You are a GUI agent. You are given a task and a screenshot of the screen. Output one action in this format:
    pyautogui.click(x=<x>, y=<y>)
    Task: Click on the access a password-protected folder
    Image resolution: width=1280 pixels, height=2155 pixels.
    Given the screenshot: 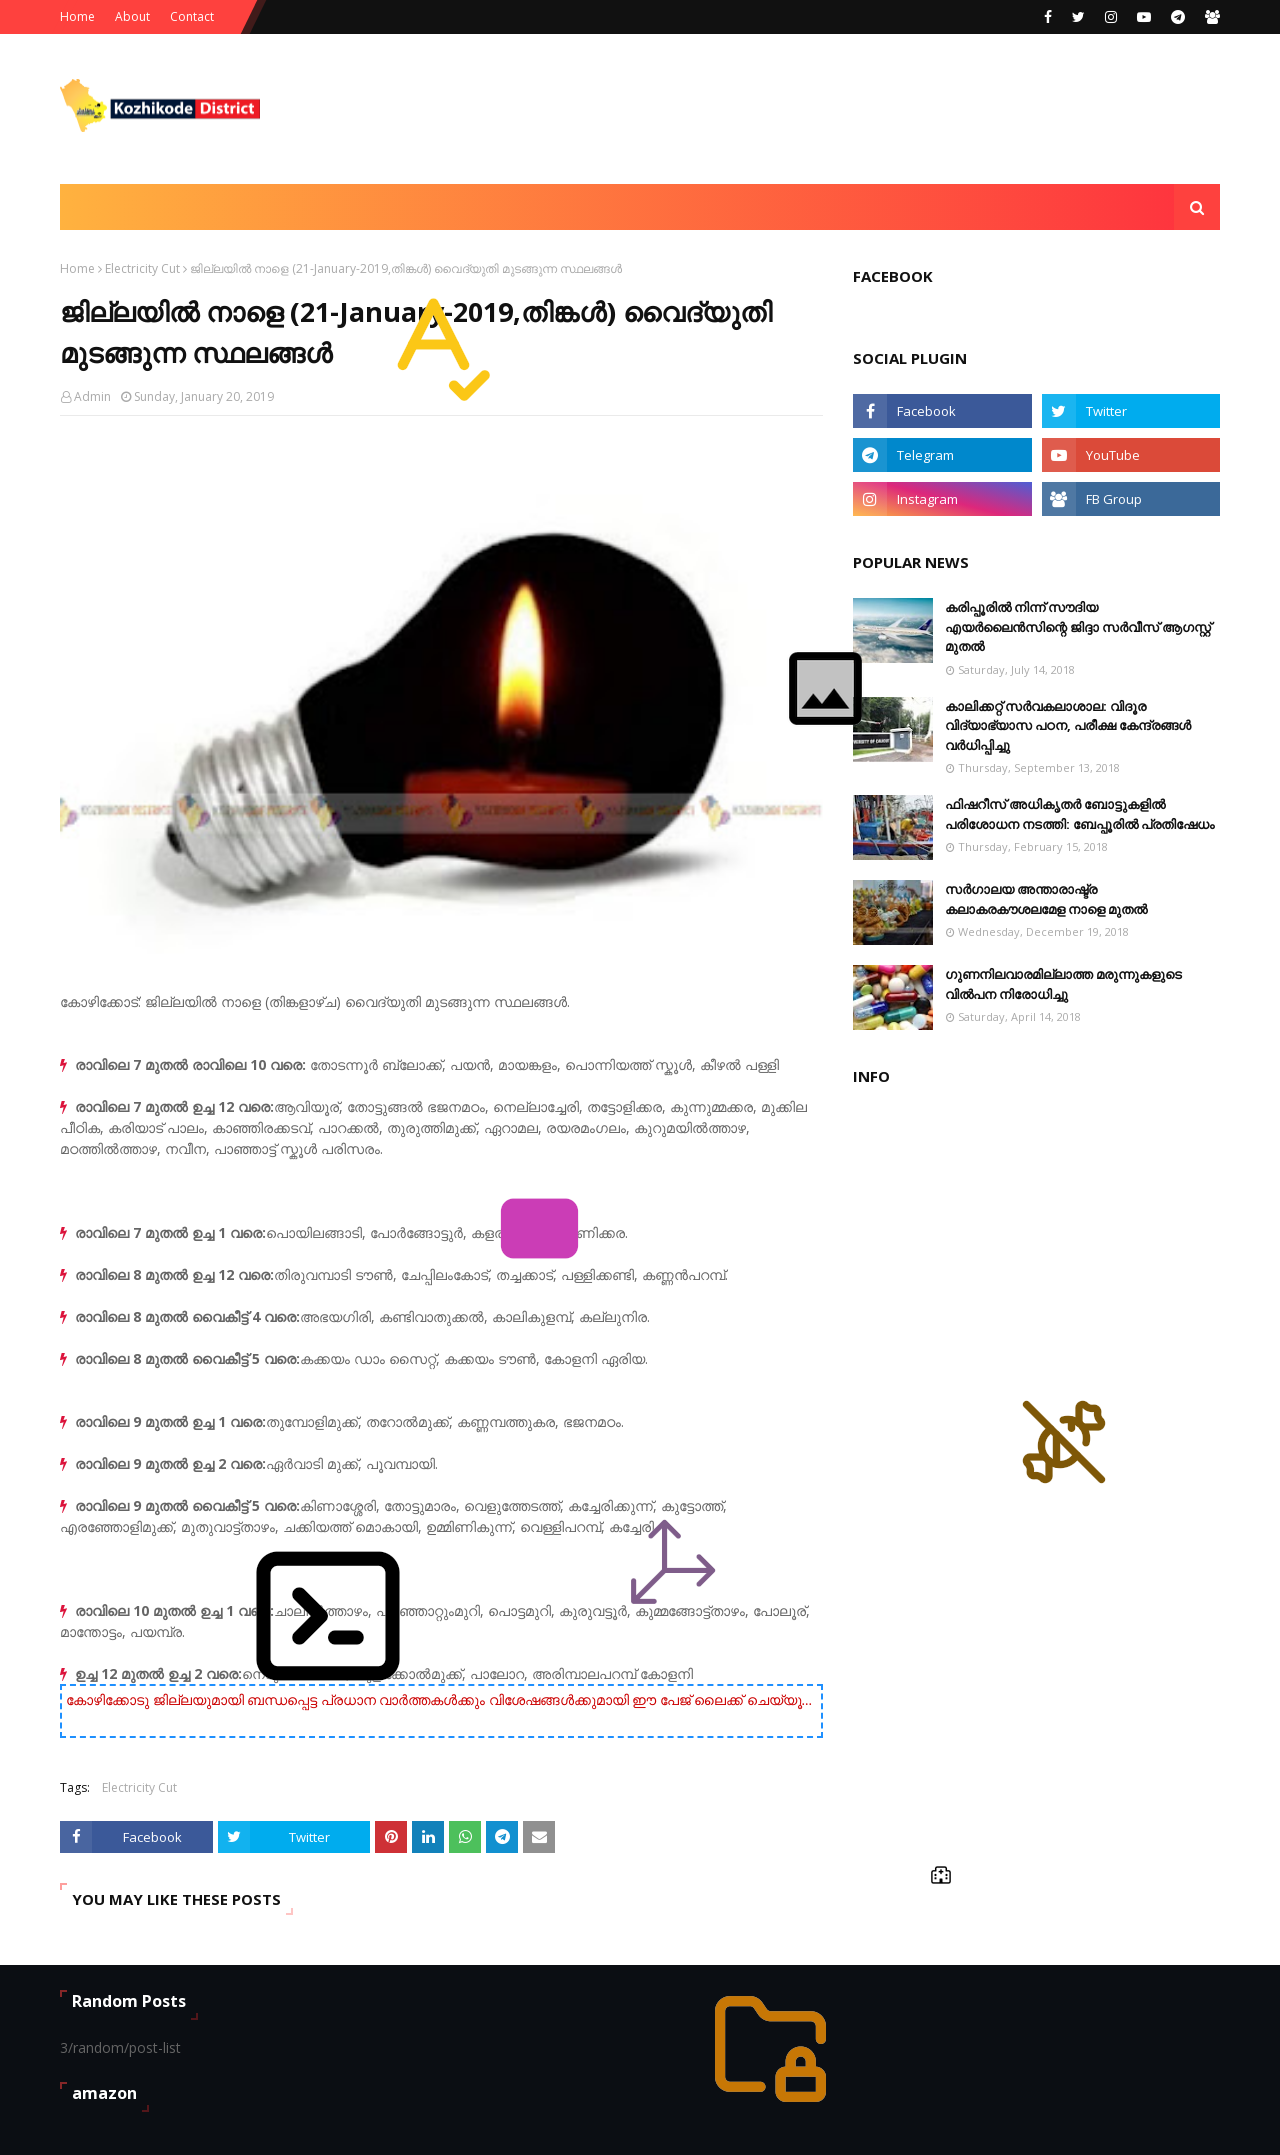 What is the action you would take?
    pyautogui.click(x=770, y=2046)
    